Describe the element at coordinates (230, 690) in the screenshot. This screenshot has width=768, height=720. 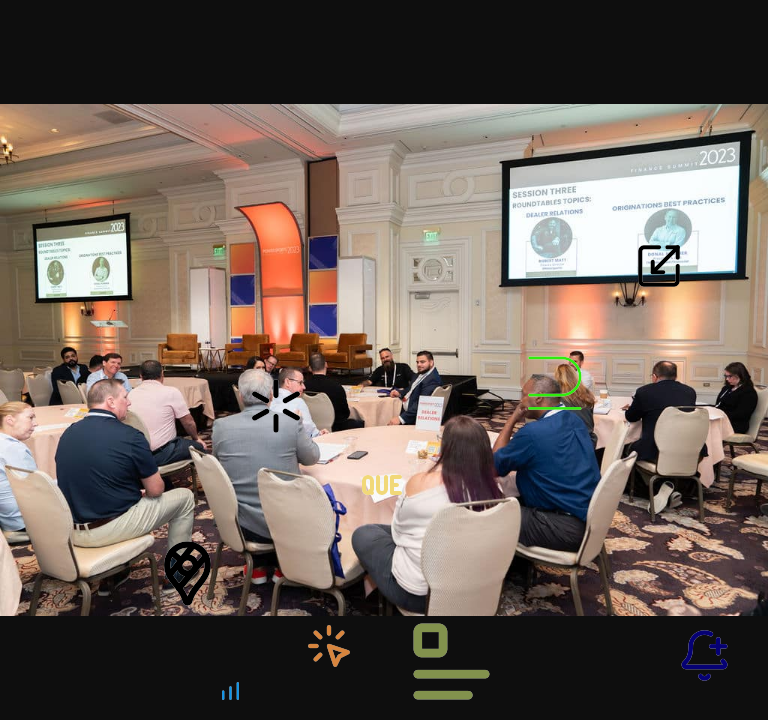
I see `view analytics or statistics` at that location.